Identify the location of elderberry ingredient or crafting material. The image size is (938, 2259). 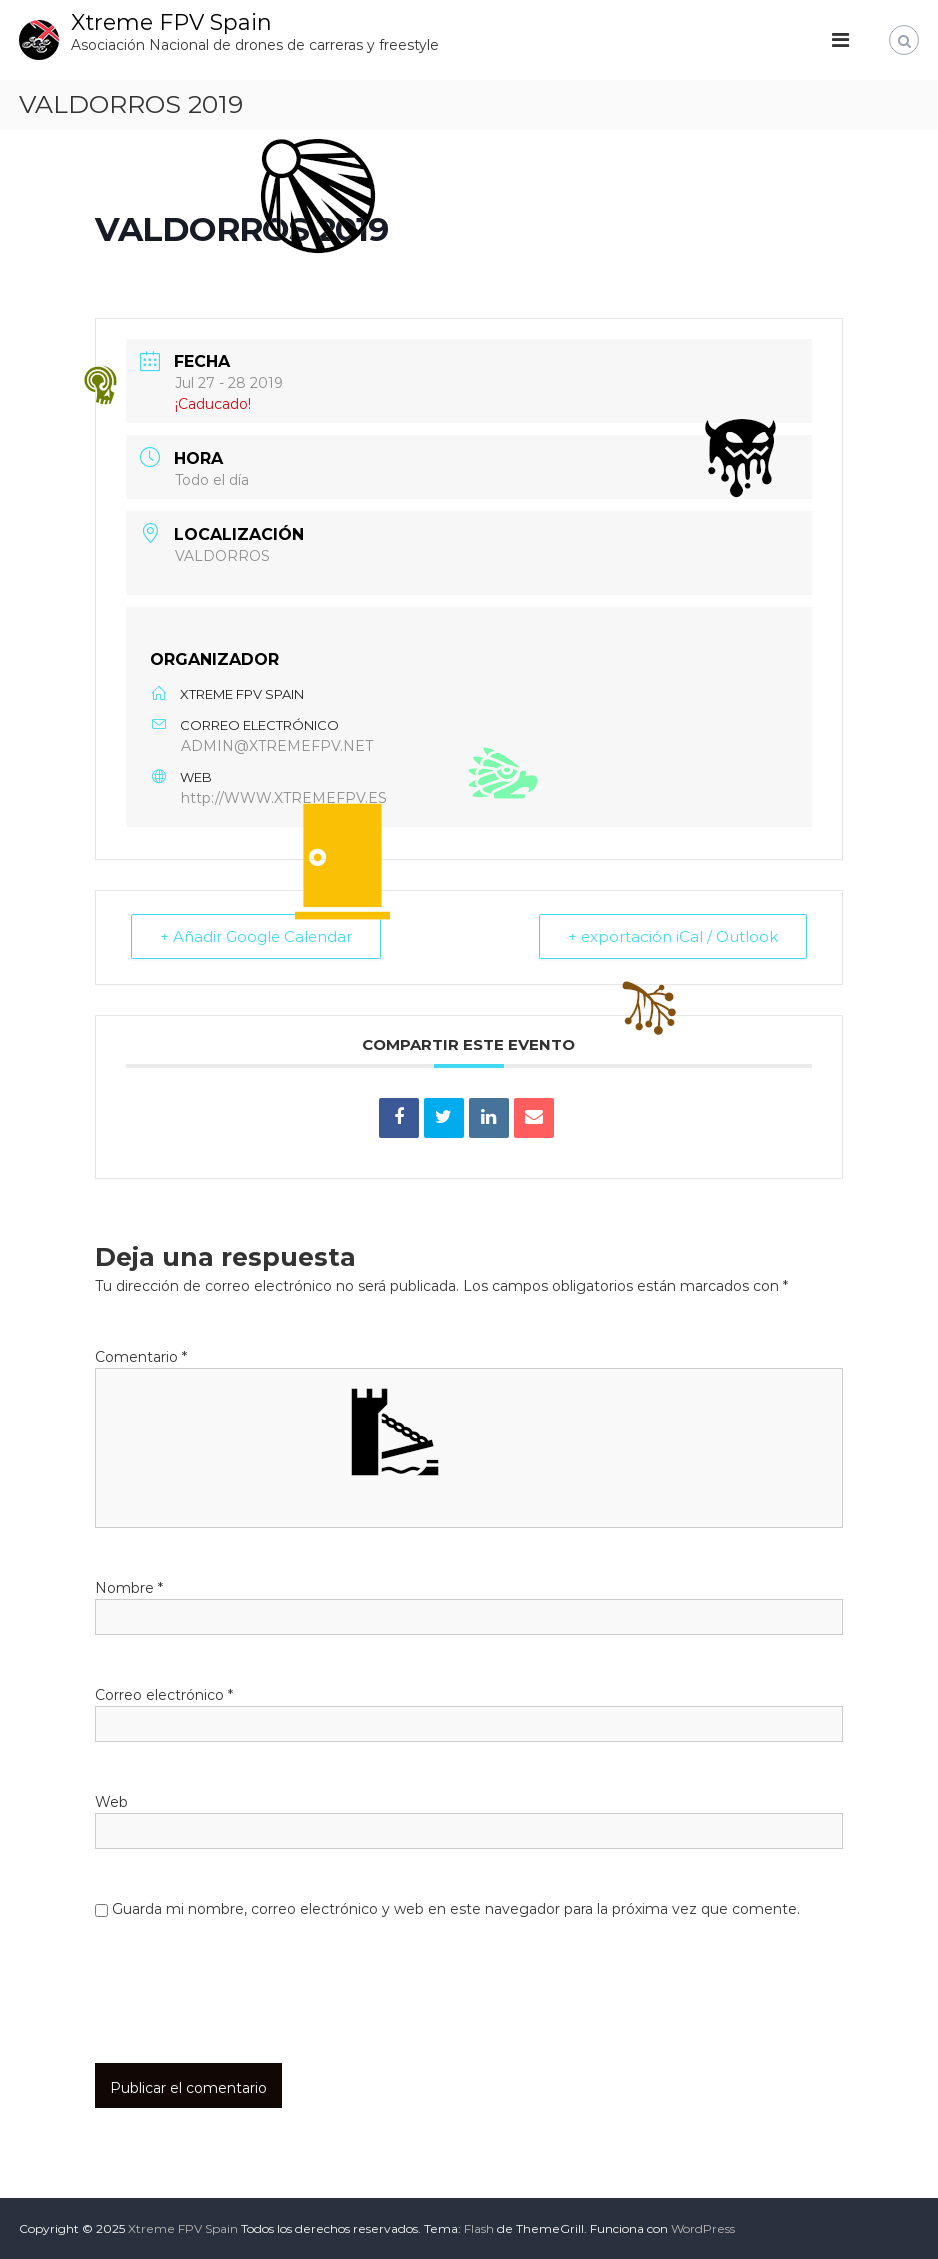
(649, 1007).